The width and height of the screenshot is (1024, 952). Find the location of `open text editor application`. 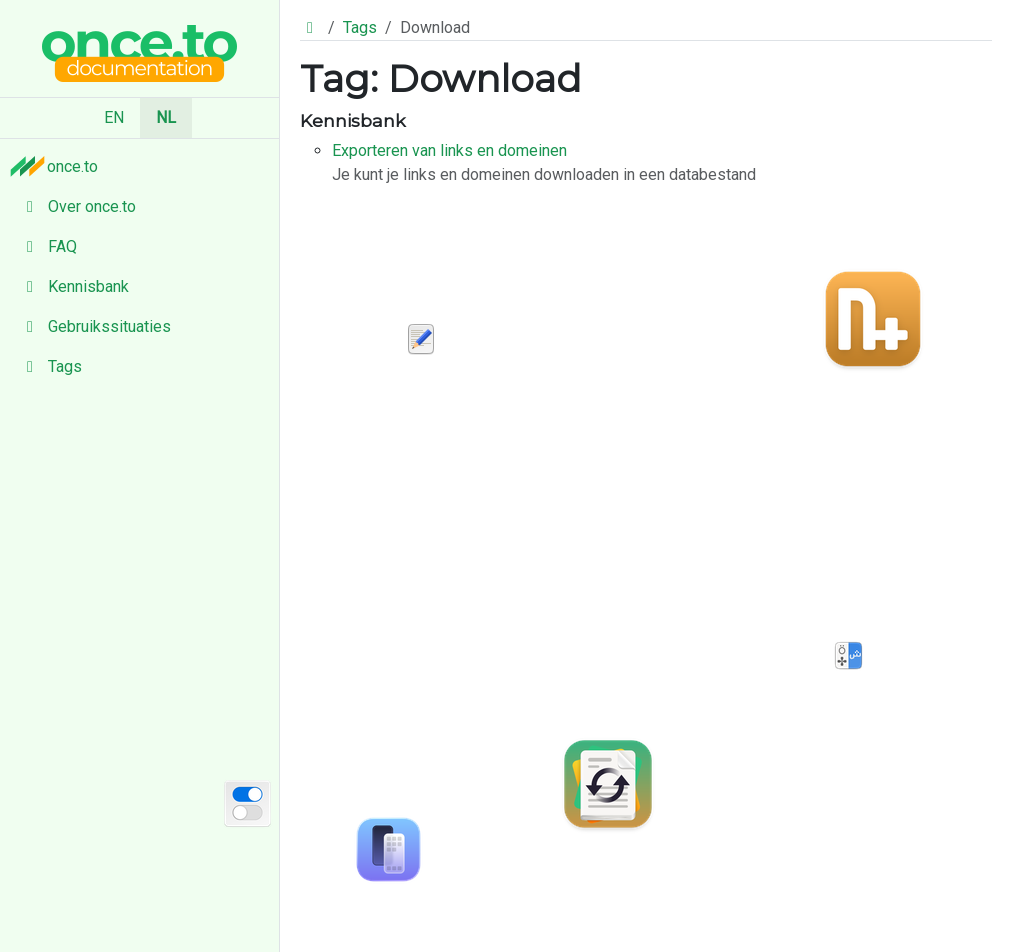

open text editor application is located at coordinates (421, 339).